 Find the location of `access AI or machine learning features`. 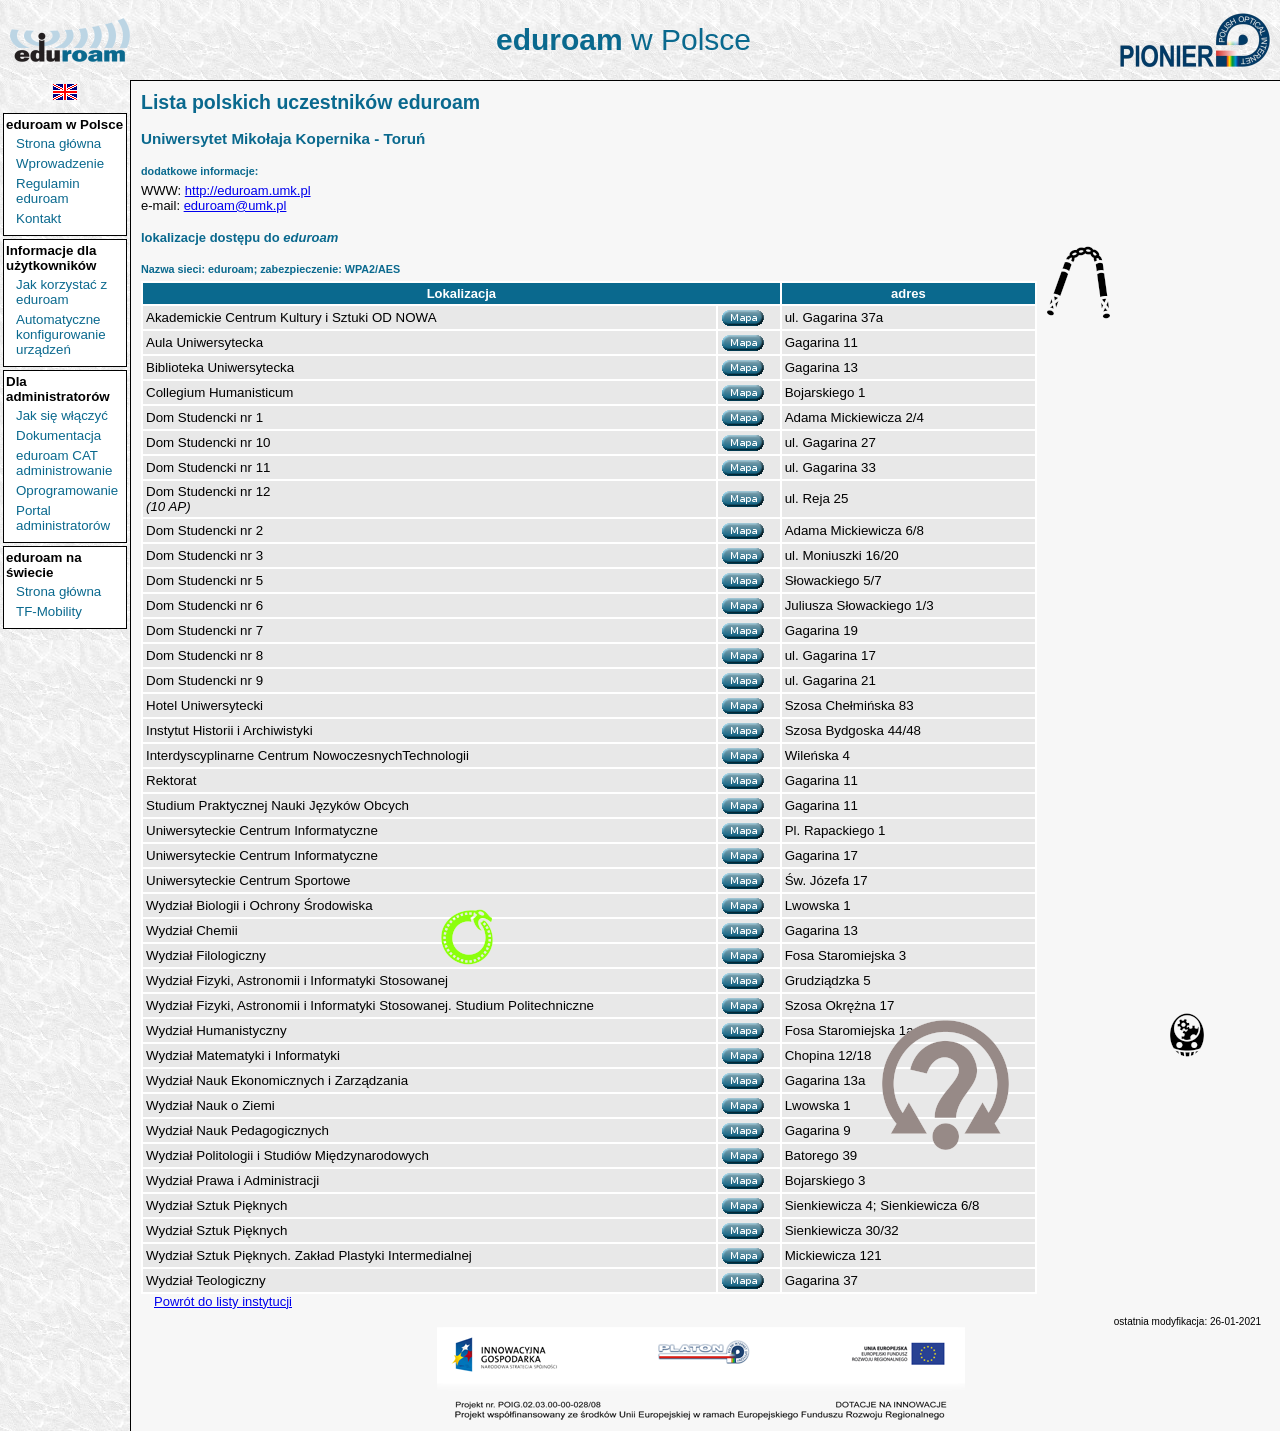

access AI or machine learning features is located at coordinates (1187, 1035).